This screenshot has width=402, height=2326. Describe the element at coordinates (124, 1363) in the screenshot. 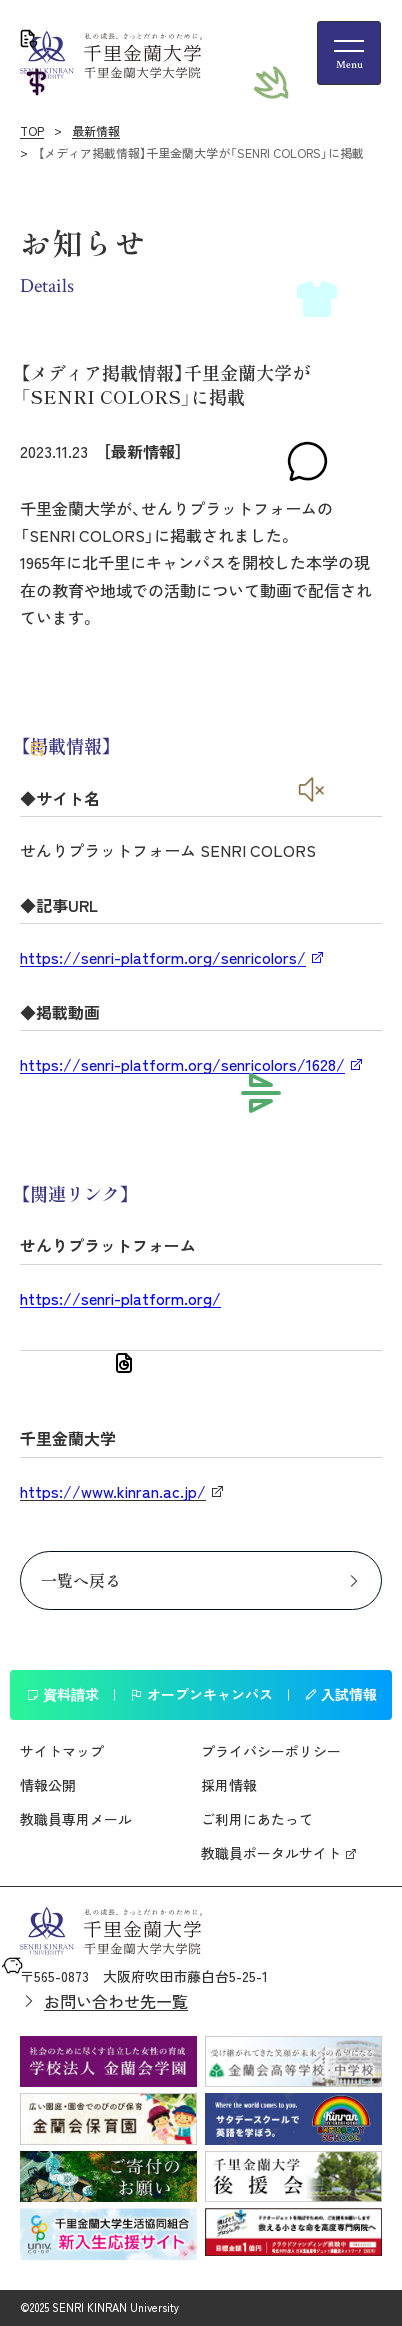

I see `view file with chart or analytics data` at that location.